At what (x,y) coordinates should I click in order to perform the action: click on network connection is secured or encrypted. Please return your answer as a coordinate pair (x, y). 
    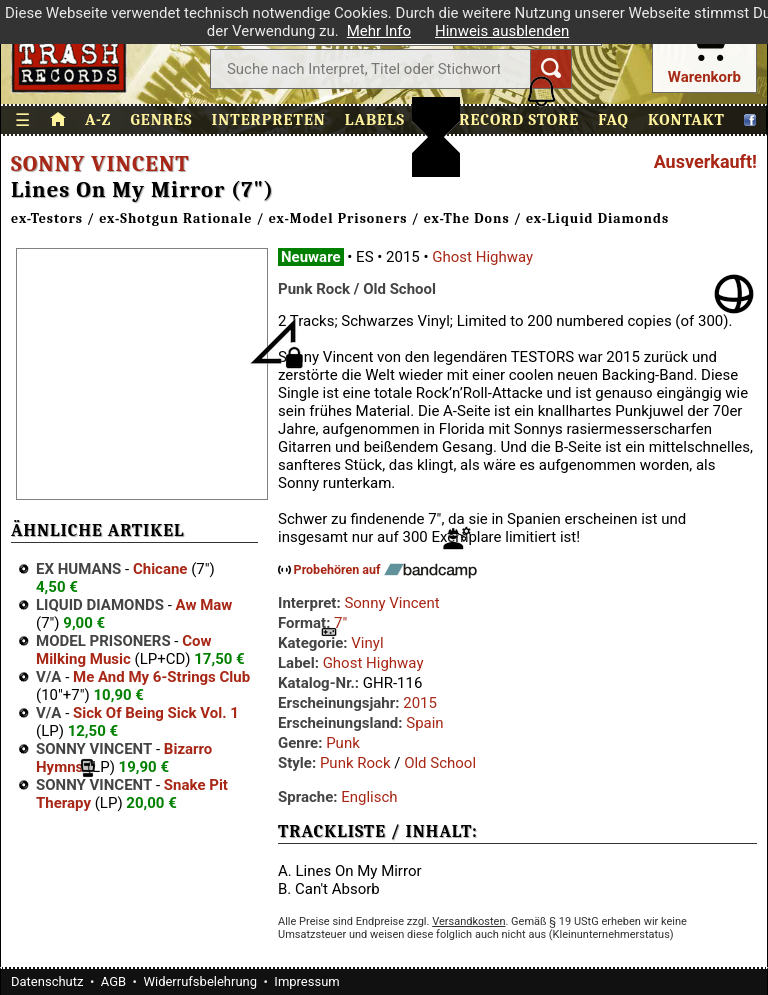
    Looking at the image, I should click on (276, 344).